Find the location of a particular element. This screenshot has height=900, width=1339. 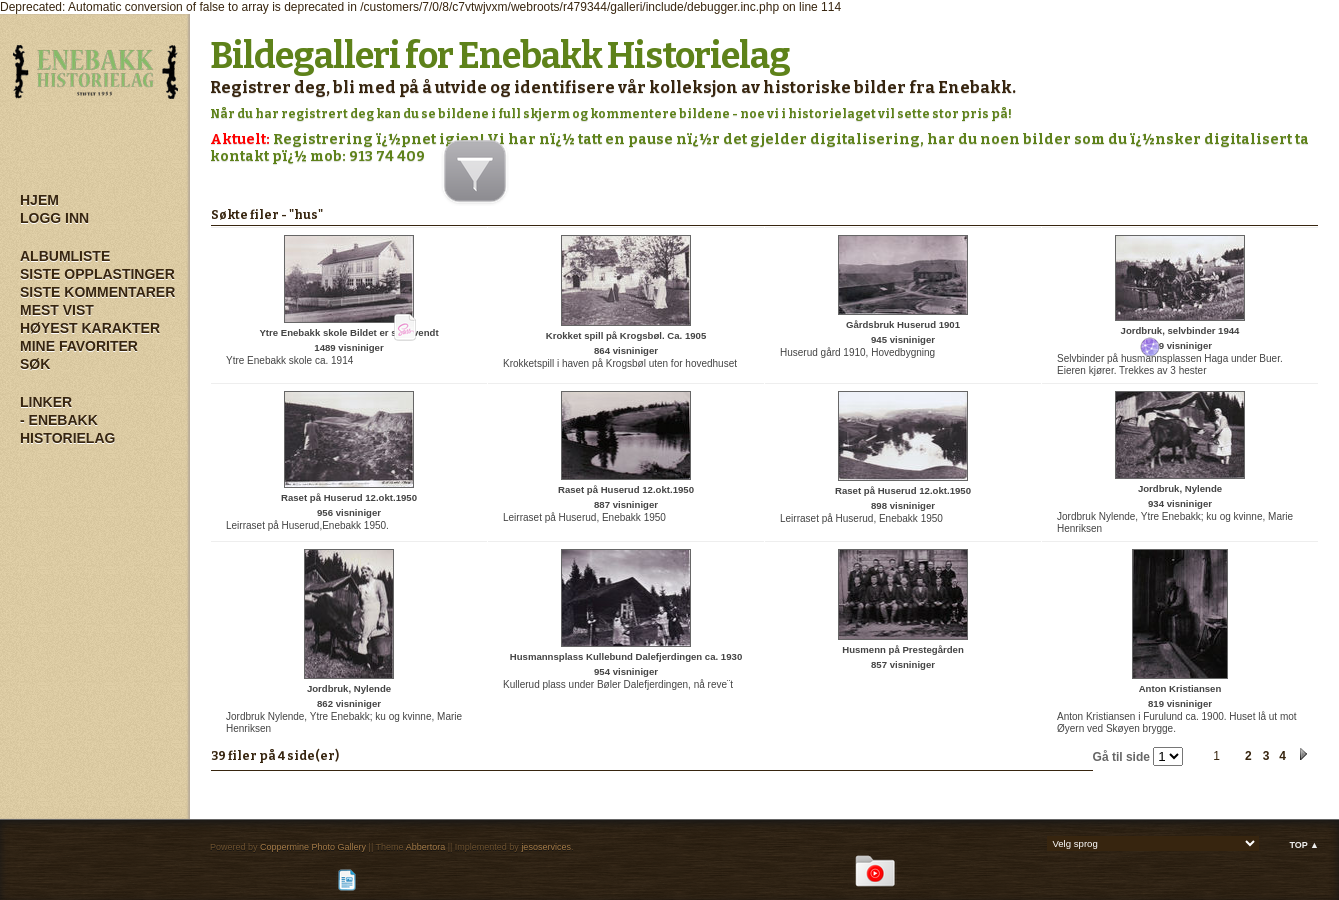

open youtube music downloads folder is located at coordinates (875, 872).